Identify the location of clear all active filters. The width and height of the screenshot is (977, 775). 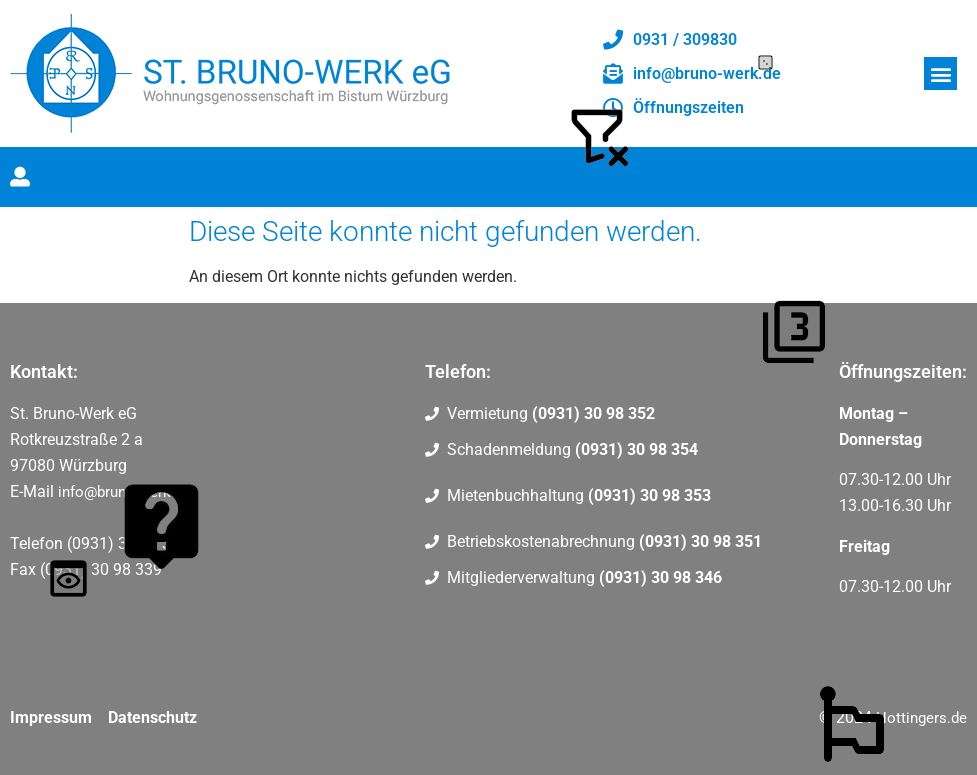
(597, 135).